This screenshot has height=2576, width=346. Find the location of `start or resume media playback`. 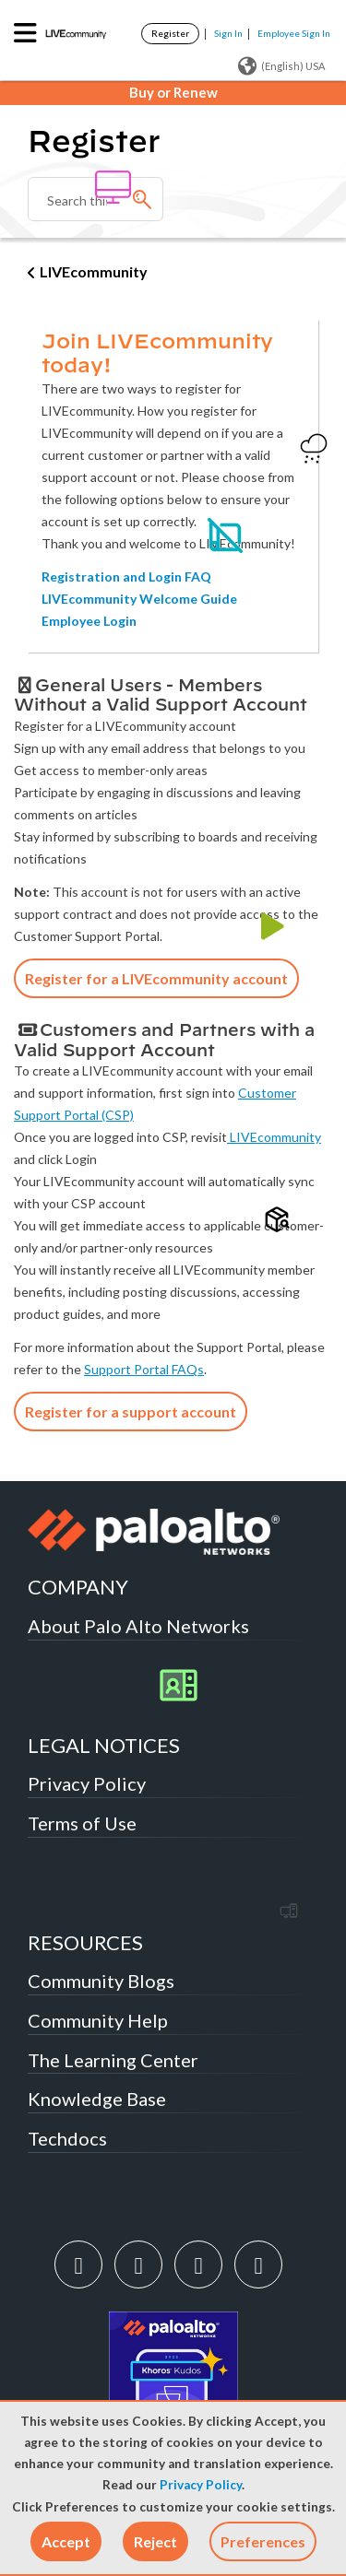

start or resume media playback is located at coordinates (269, 926).